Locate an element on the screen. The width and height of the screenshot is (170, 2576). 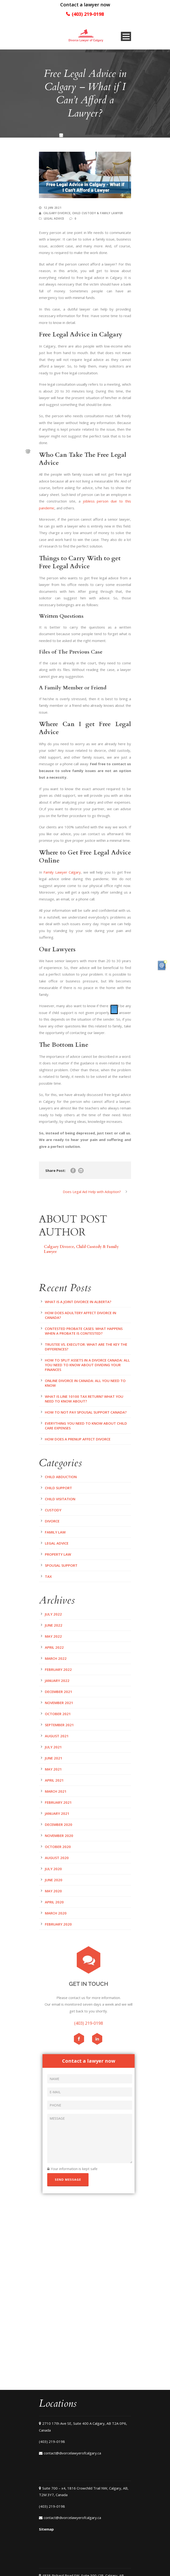
indicates a connected iPad device is located at coordinates (114, 1009).